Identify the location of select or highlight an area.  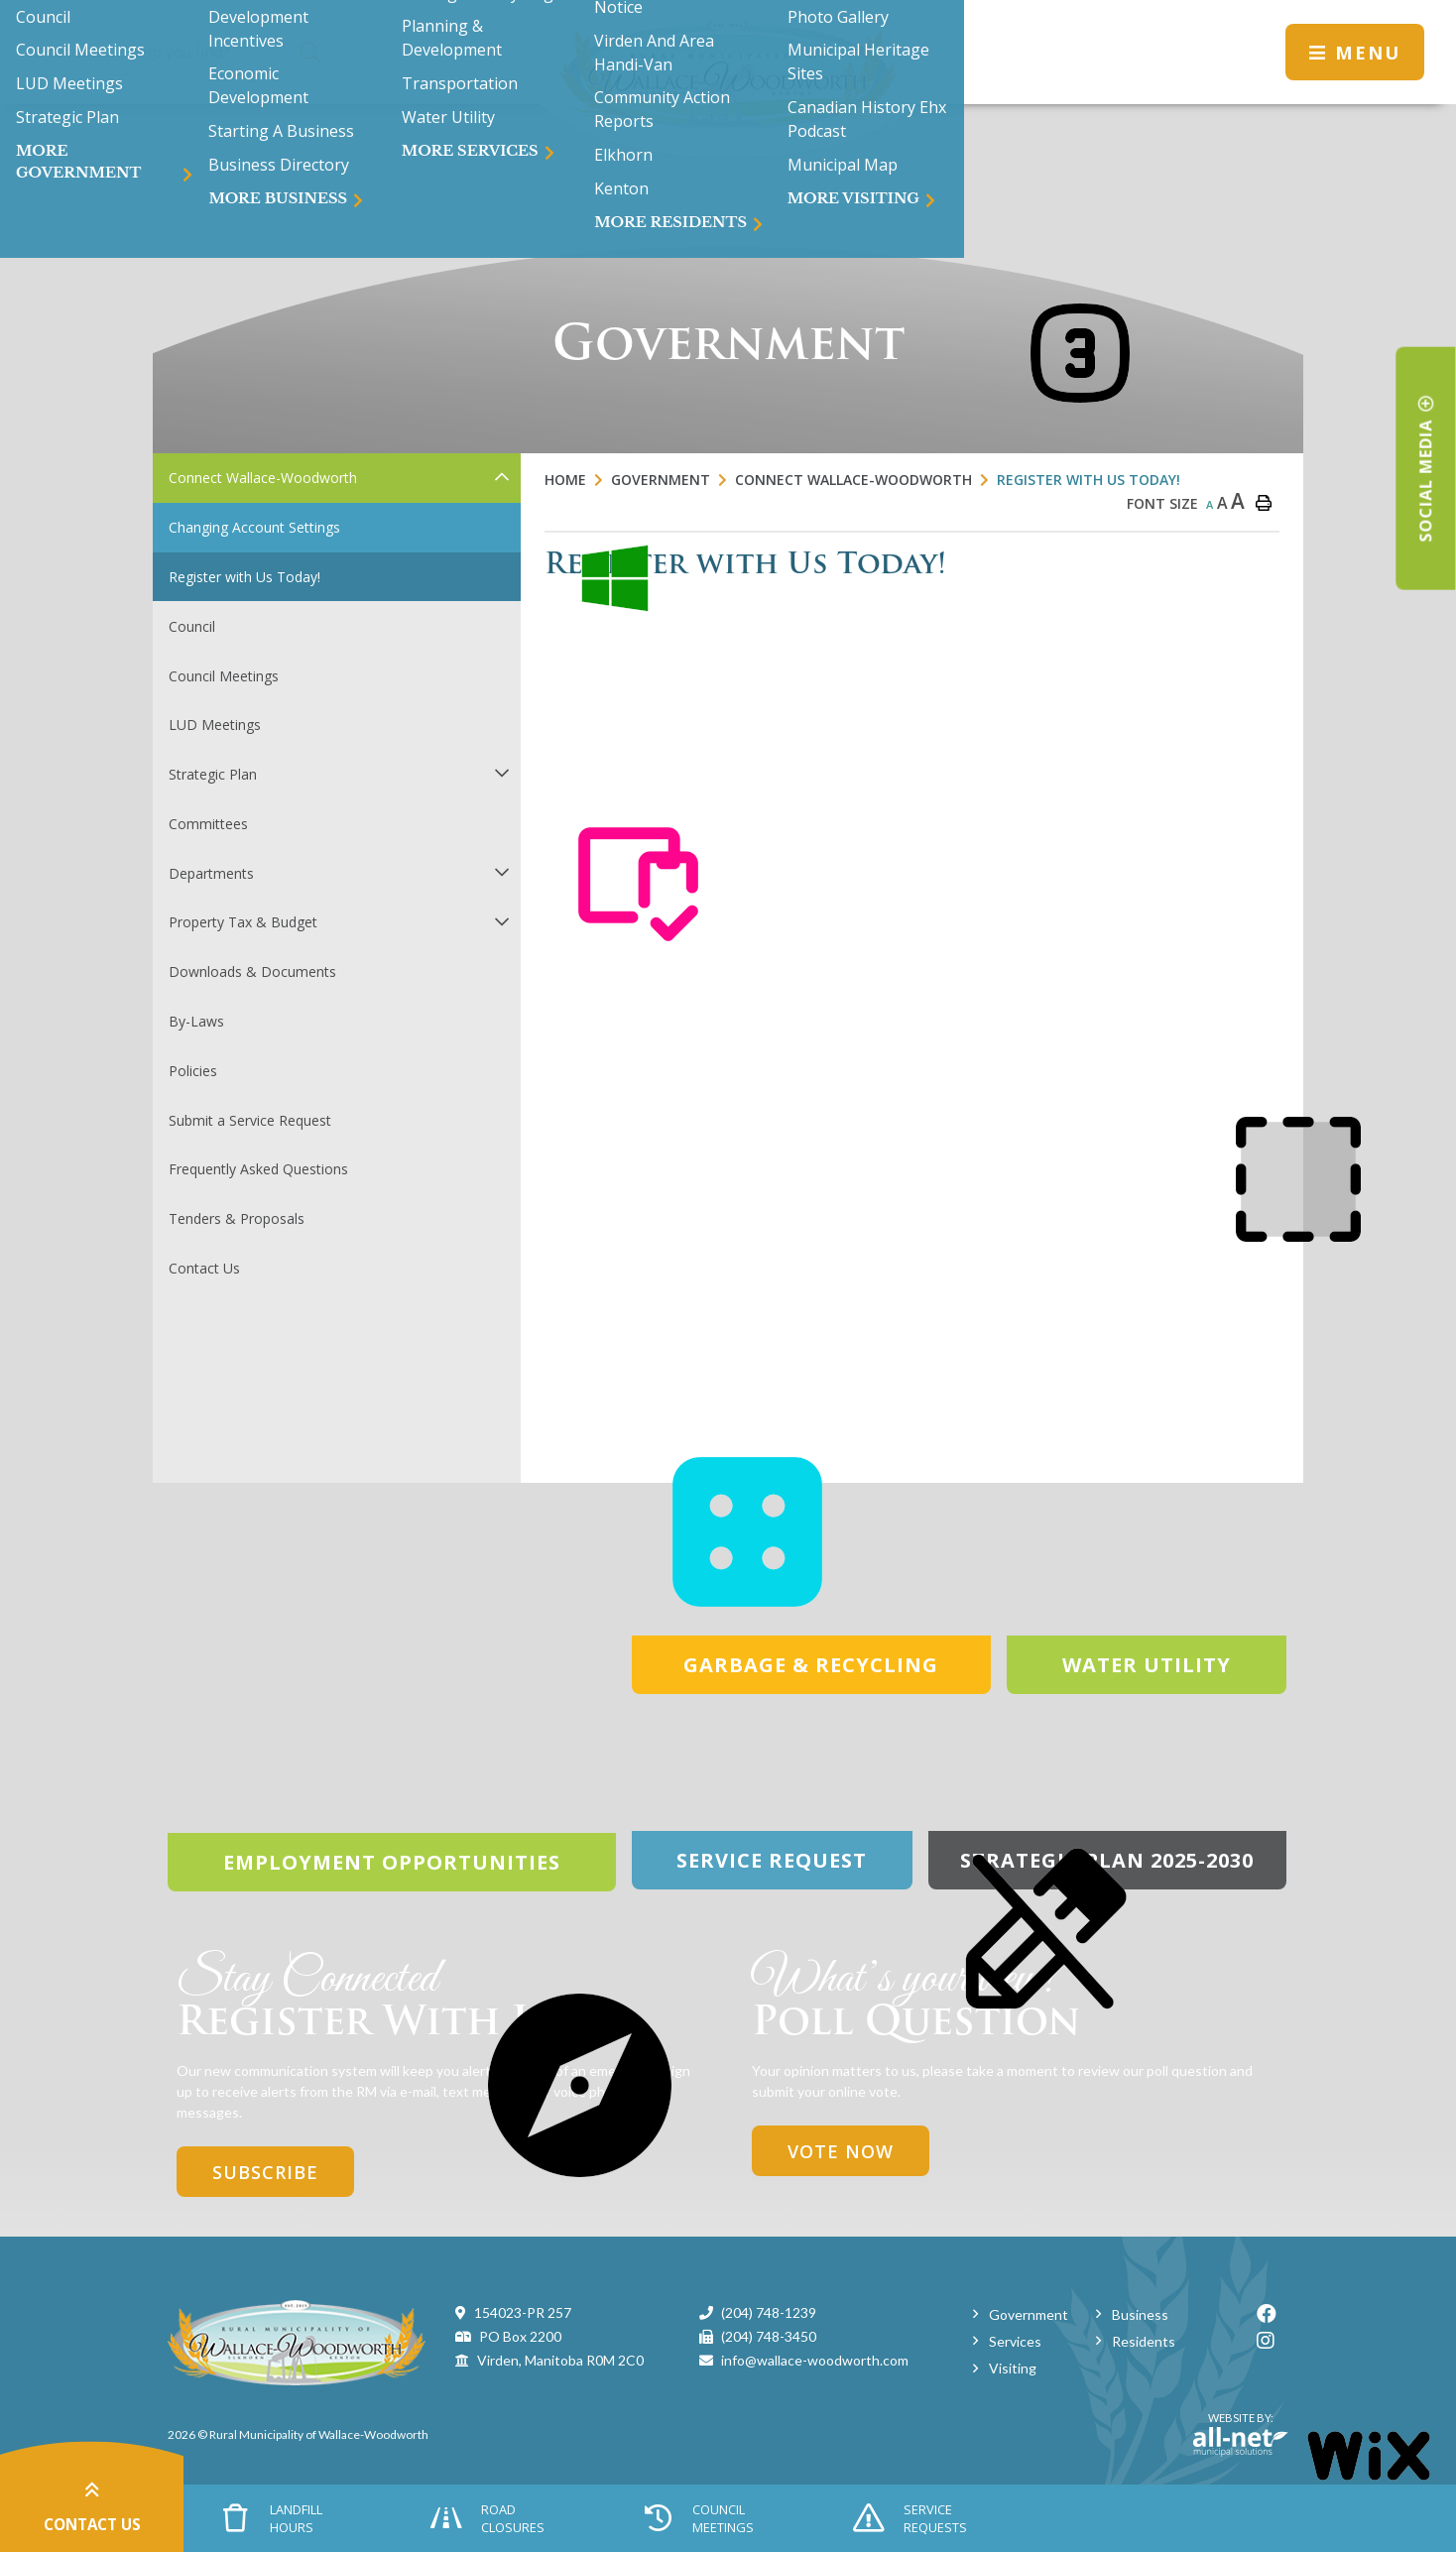
(1298, 1179).